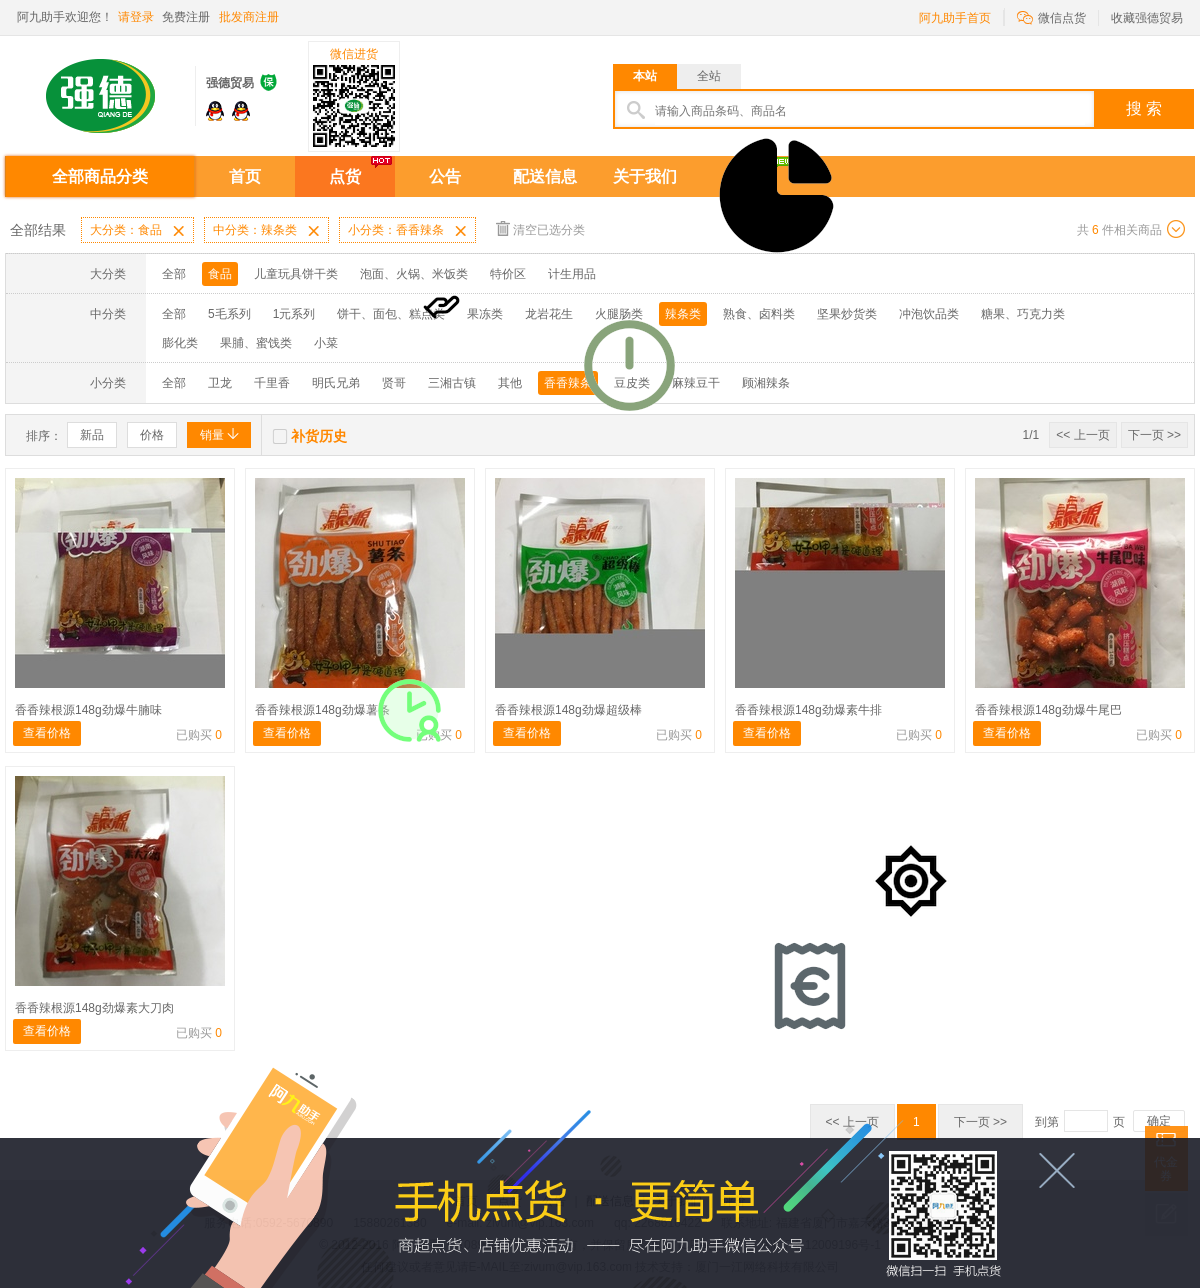 The image size is (1200, 1288). Describe the element at coordinates (441, 305) in the screenshot. I see `access help or support options` at that location.